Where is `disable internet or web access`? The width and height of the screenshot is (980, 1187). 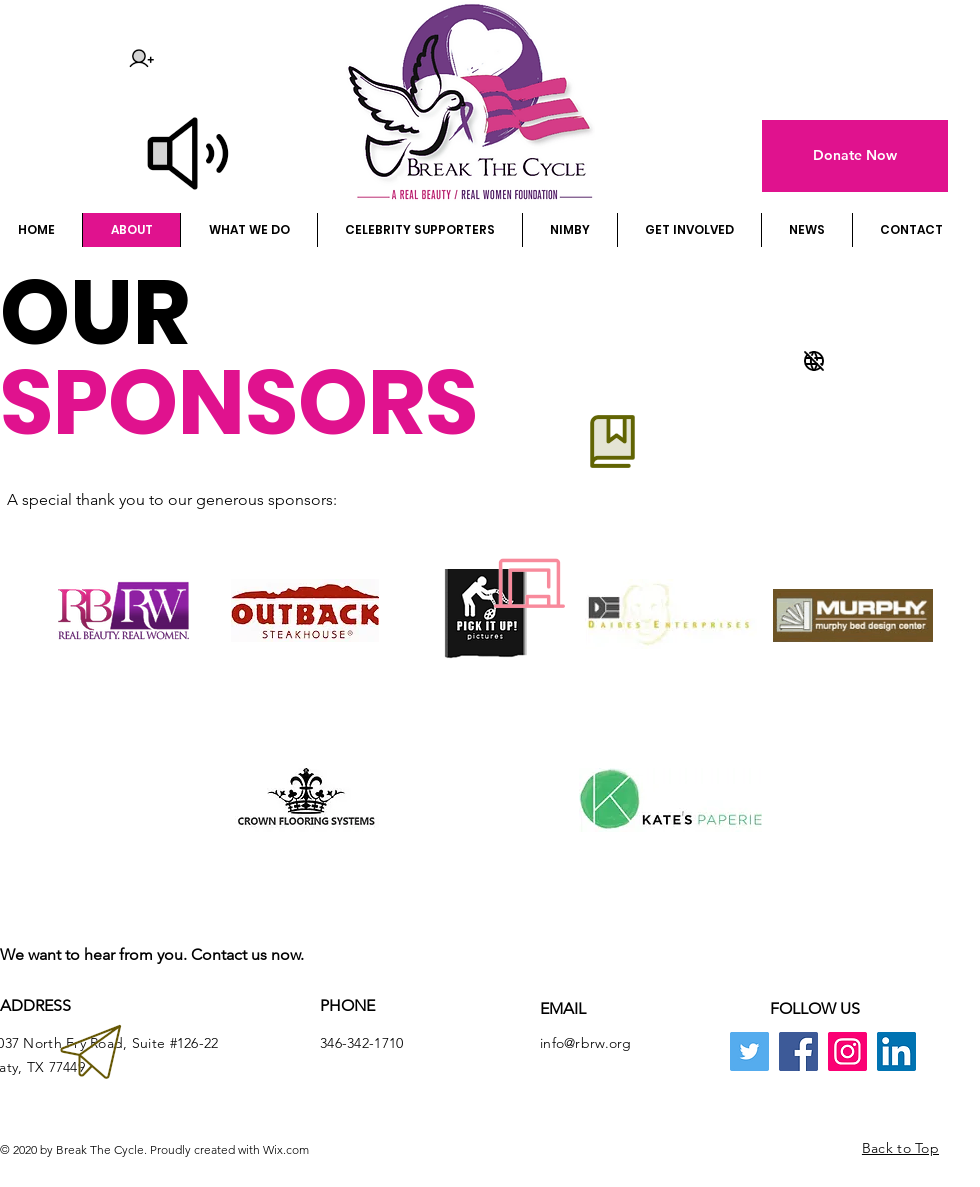 disable internet or web access is located at coordinates (814, 361).